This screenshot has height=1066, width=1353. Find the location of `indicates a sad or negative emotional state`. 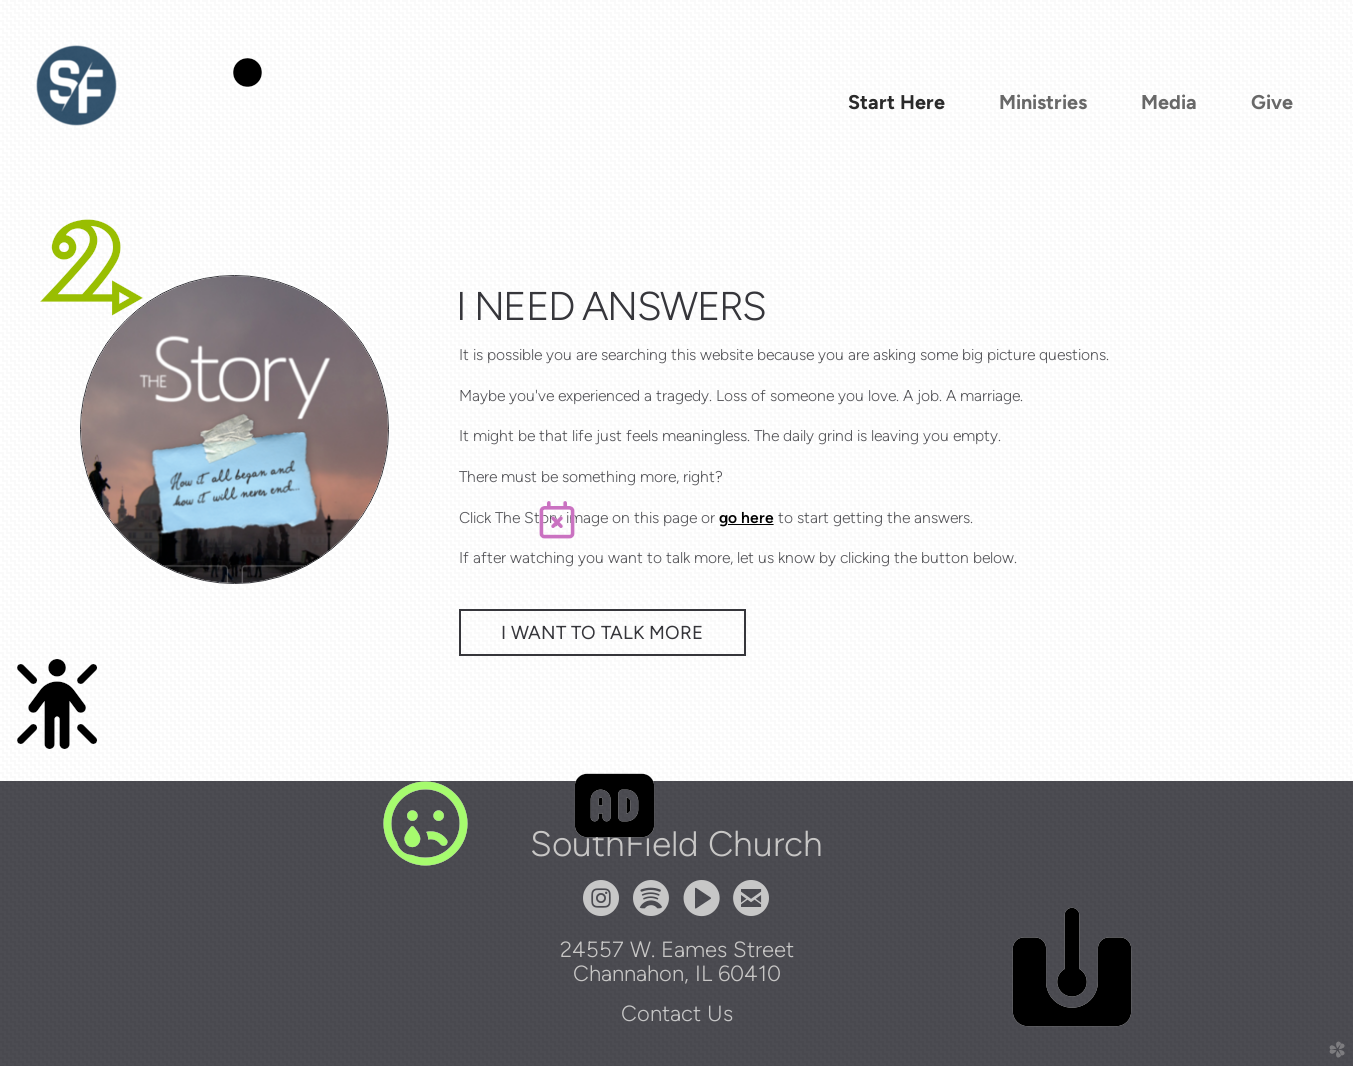

indicates a sad or negative emotional state is located at coordinates (425, 823).